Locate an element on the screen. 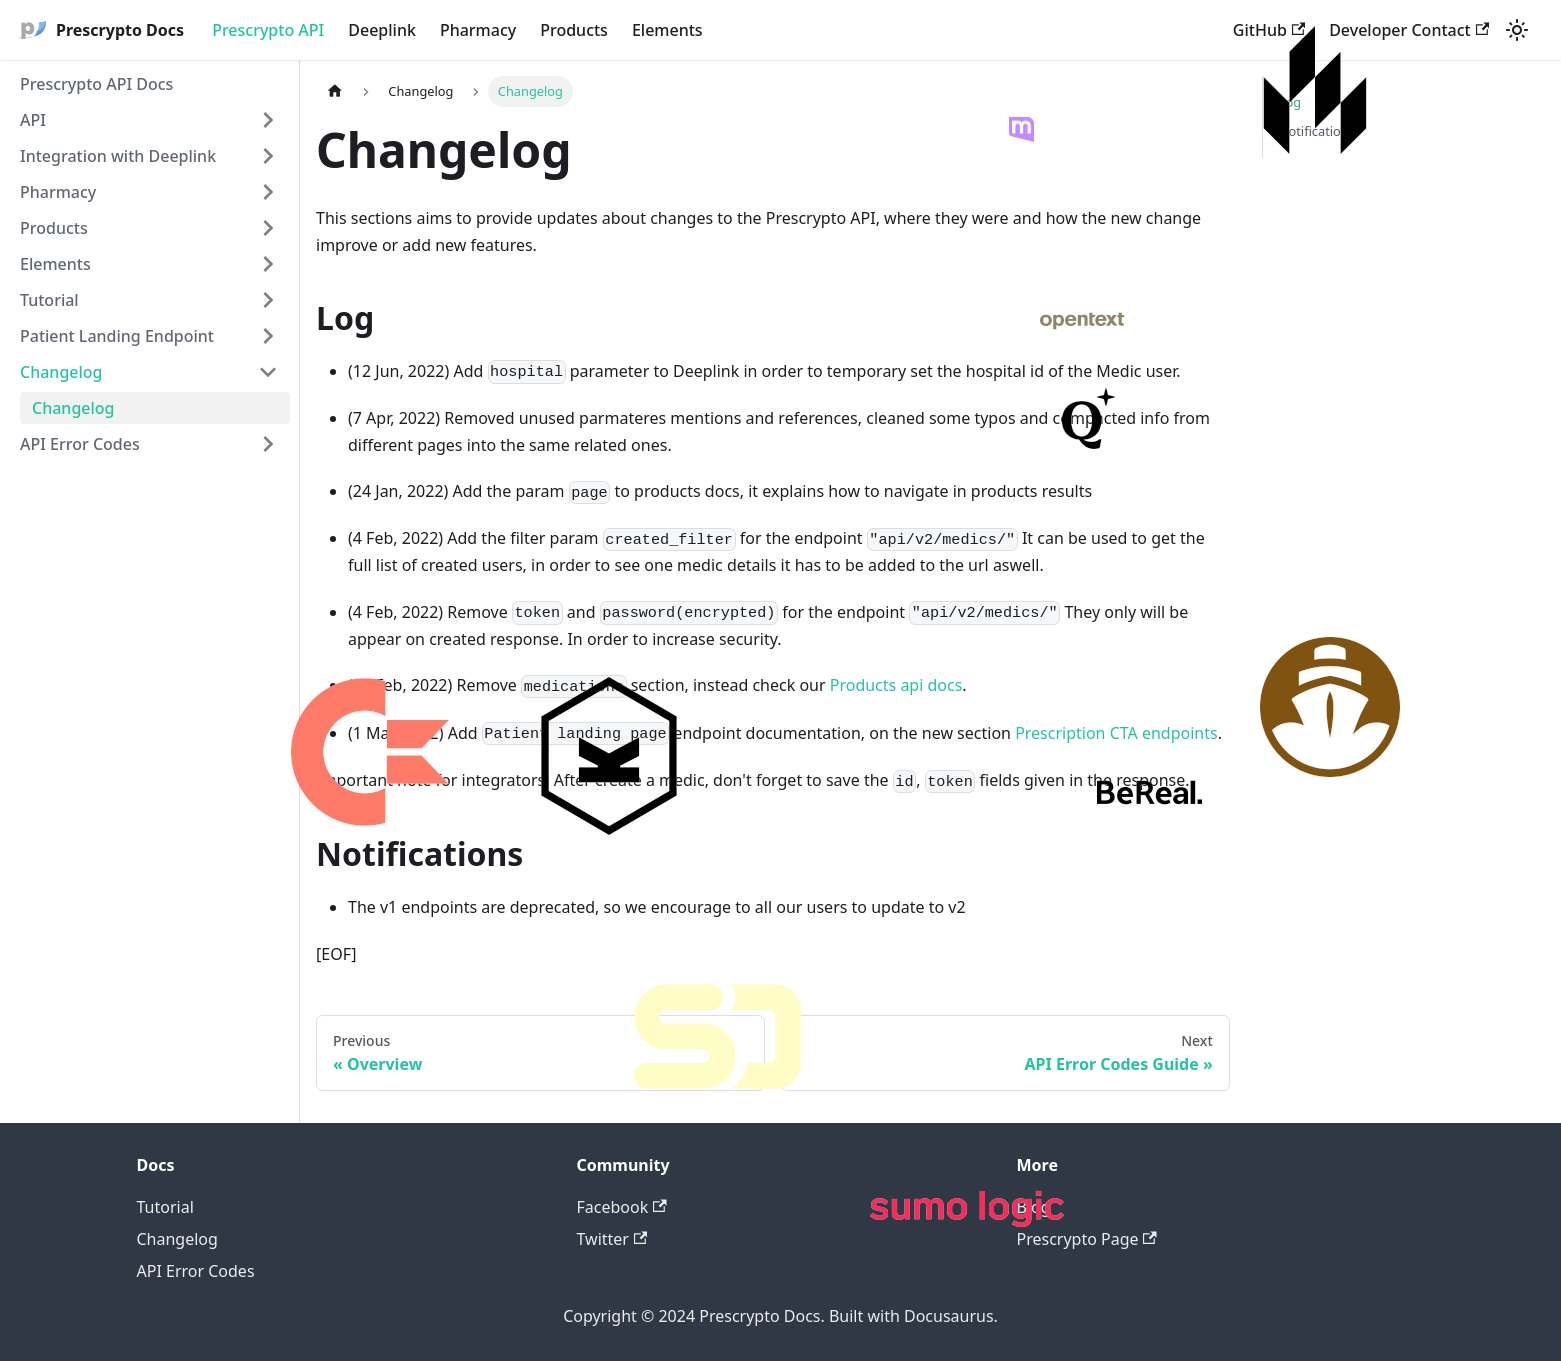  OpenText company logo is located at coordinates (1082, 321).